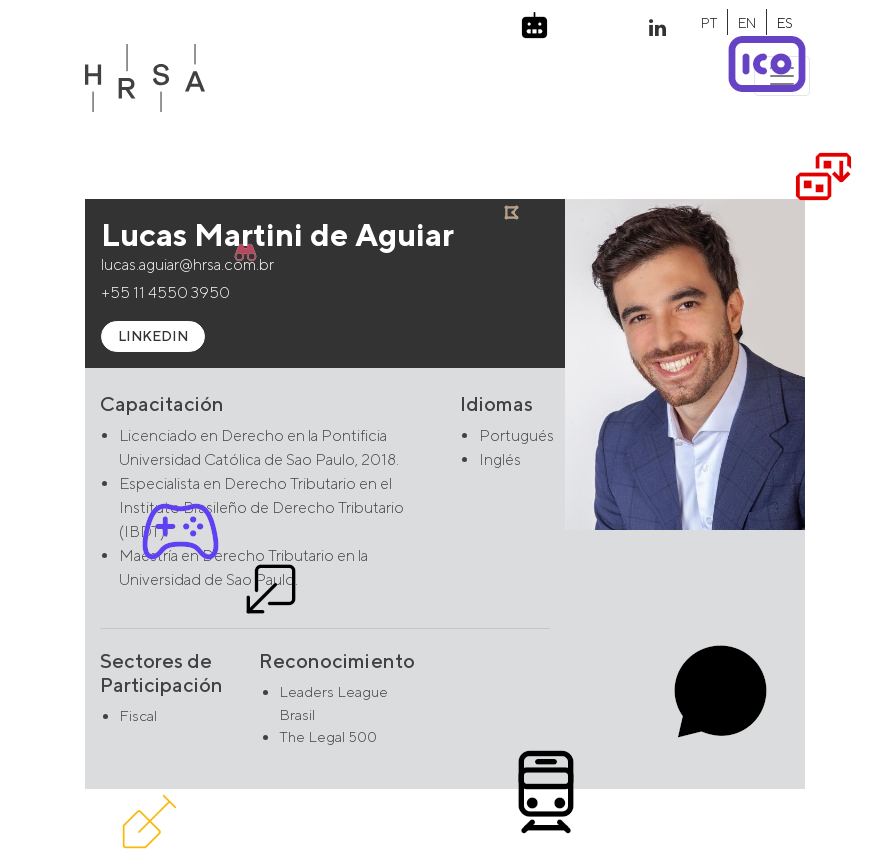 The height and width of the screenshot is (867, 889). What do you see at coordinates (245, 252) in the screenshot?
I see `search or explore content` at bounding box center [245, 252].